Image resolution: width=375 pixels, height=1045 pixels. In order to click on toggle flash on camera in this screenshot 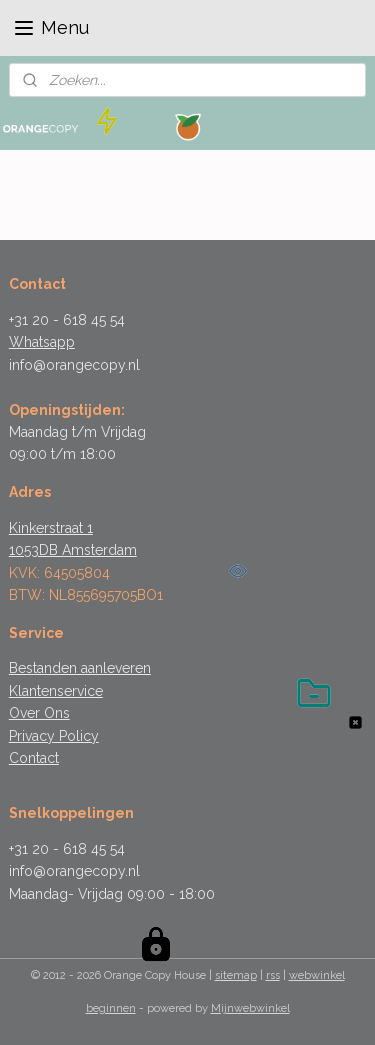, I will do `click(107, 121)`.